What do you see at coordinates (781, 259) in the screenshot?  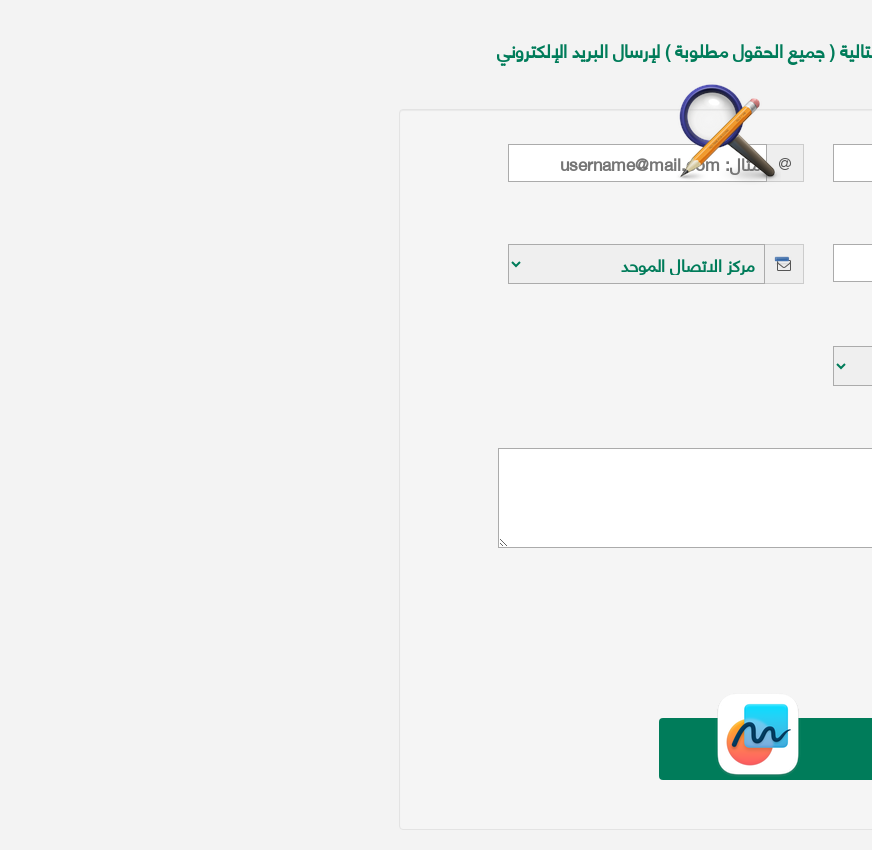 I see `remove an item from a list` at bounding box center [781, 259].